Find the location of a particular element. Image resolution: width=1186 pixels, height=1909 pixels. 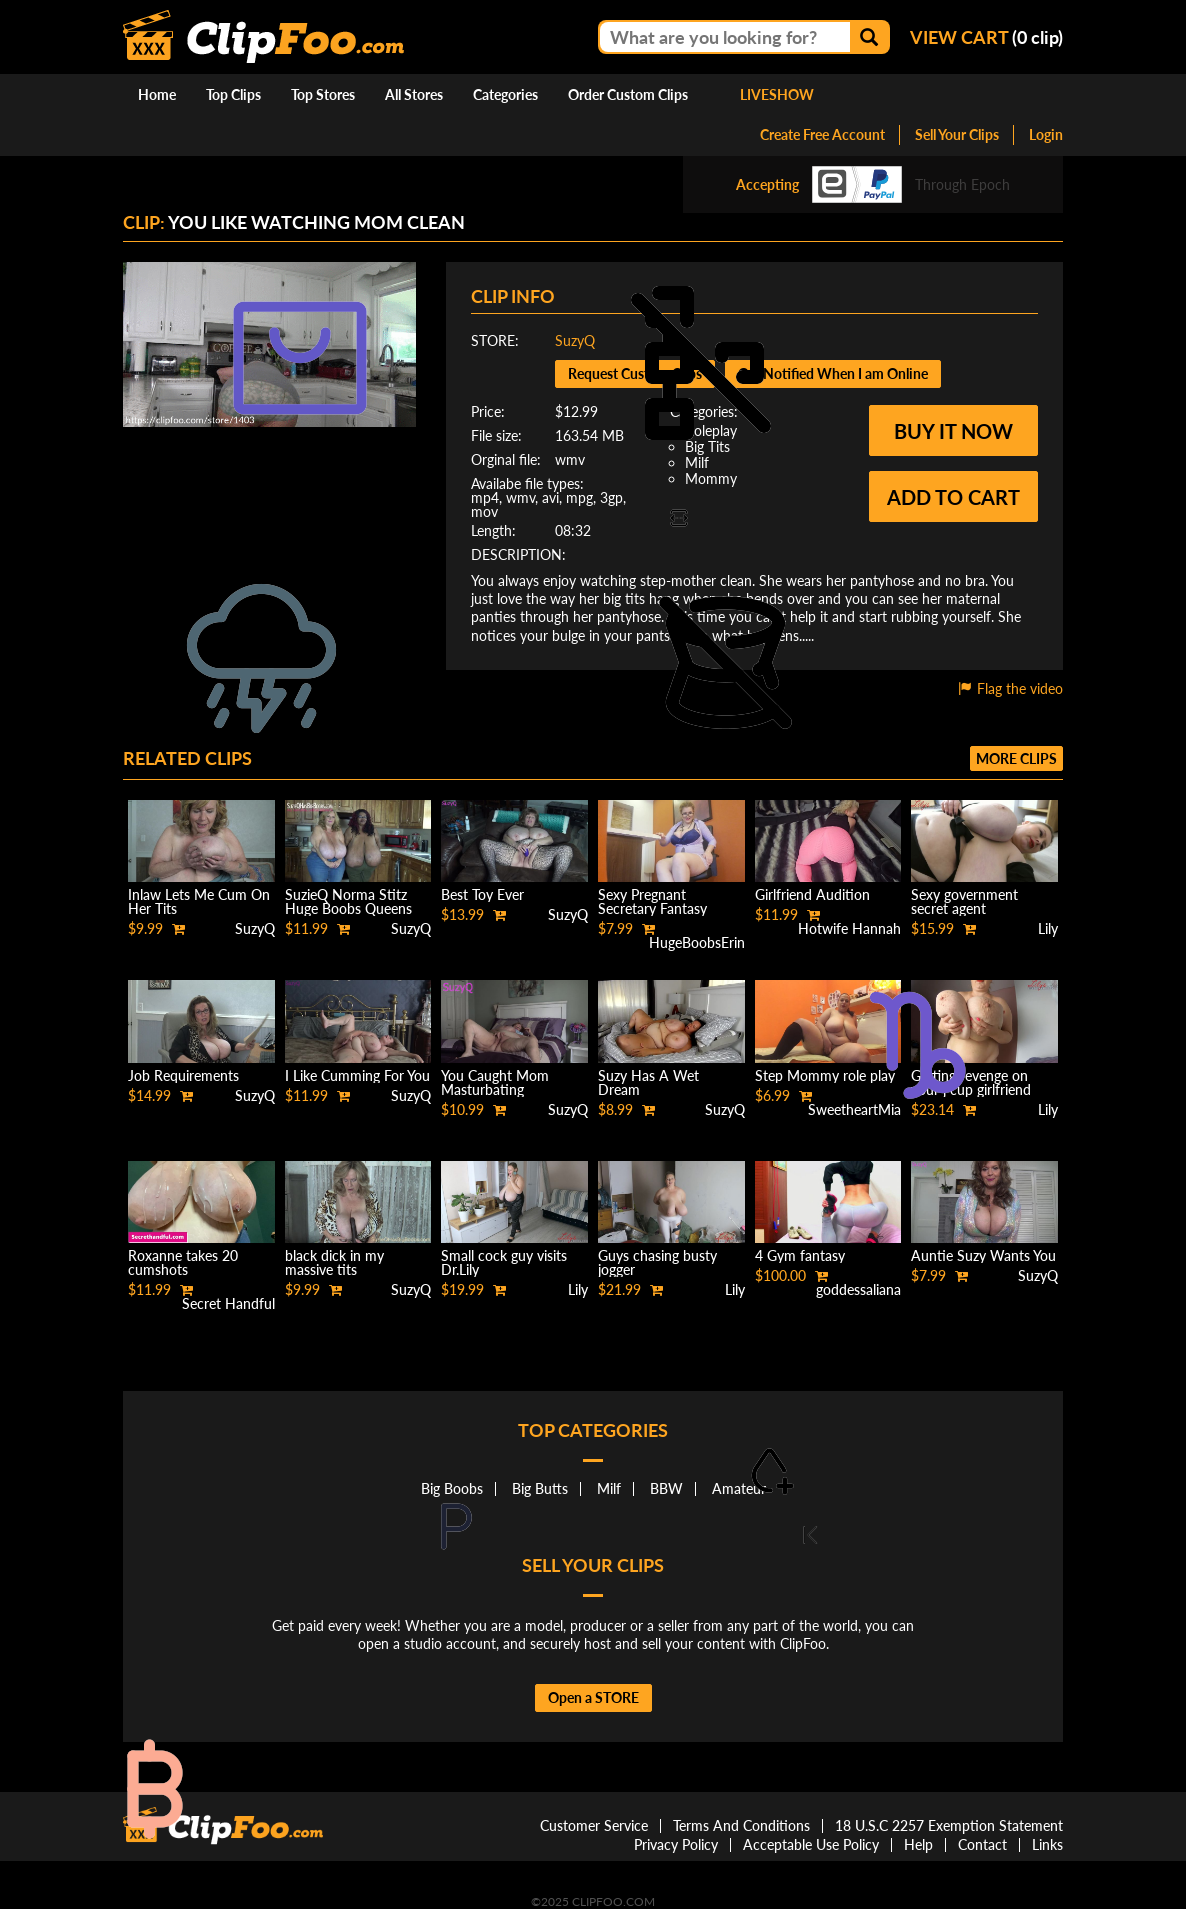

diabolo juggling mode disabled is located at coordinates (725, 662).